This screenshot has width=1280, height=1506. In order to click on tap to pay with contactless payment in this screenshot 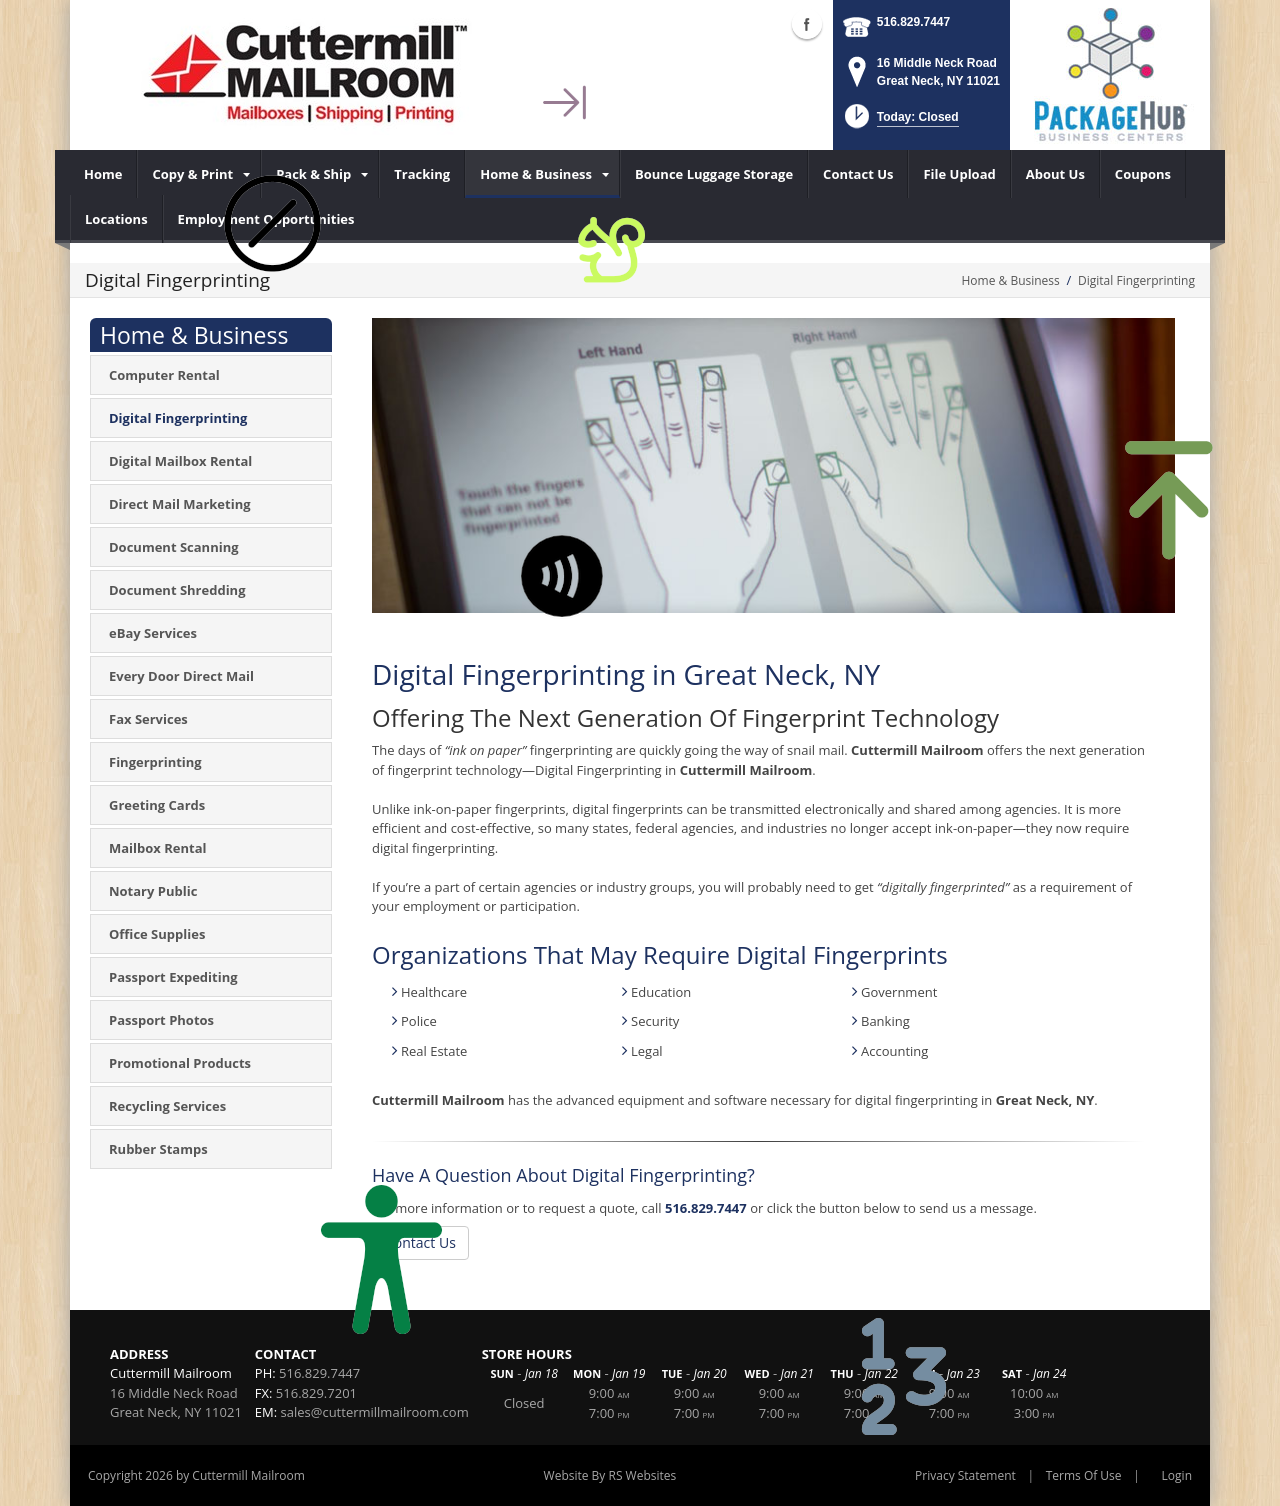, I will do `click(562, 576)`.